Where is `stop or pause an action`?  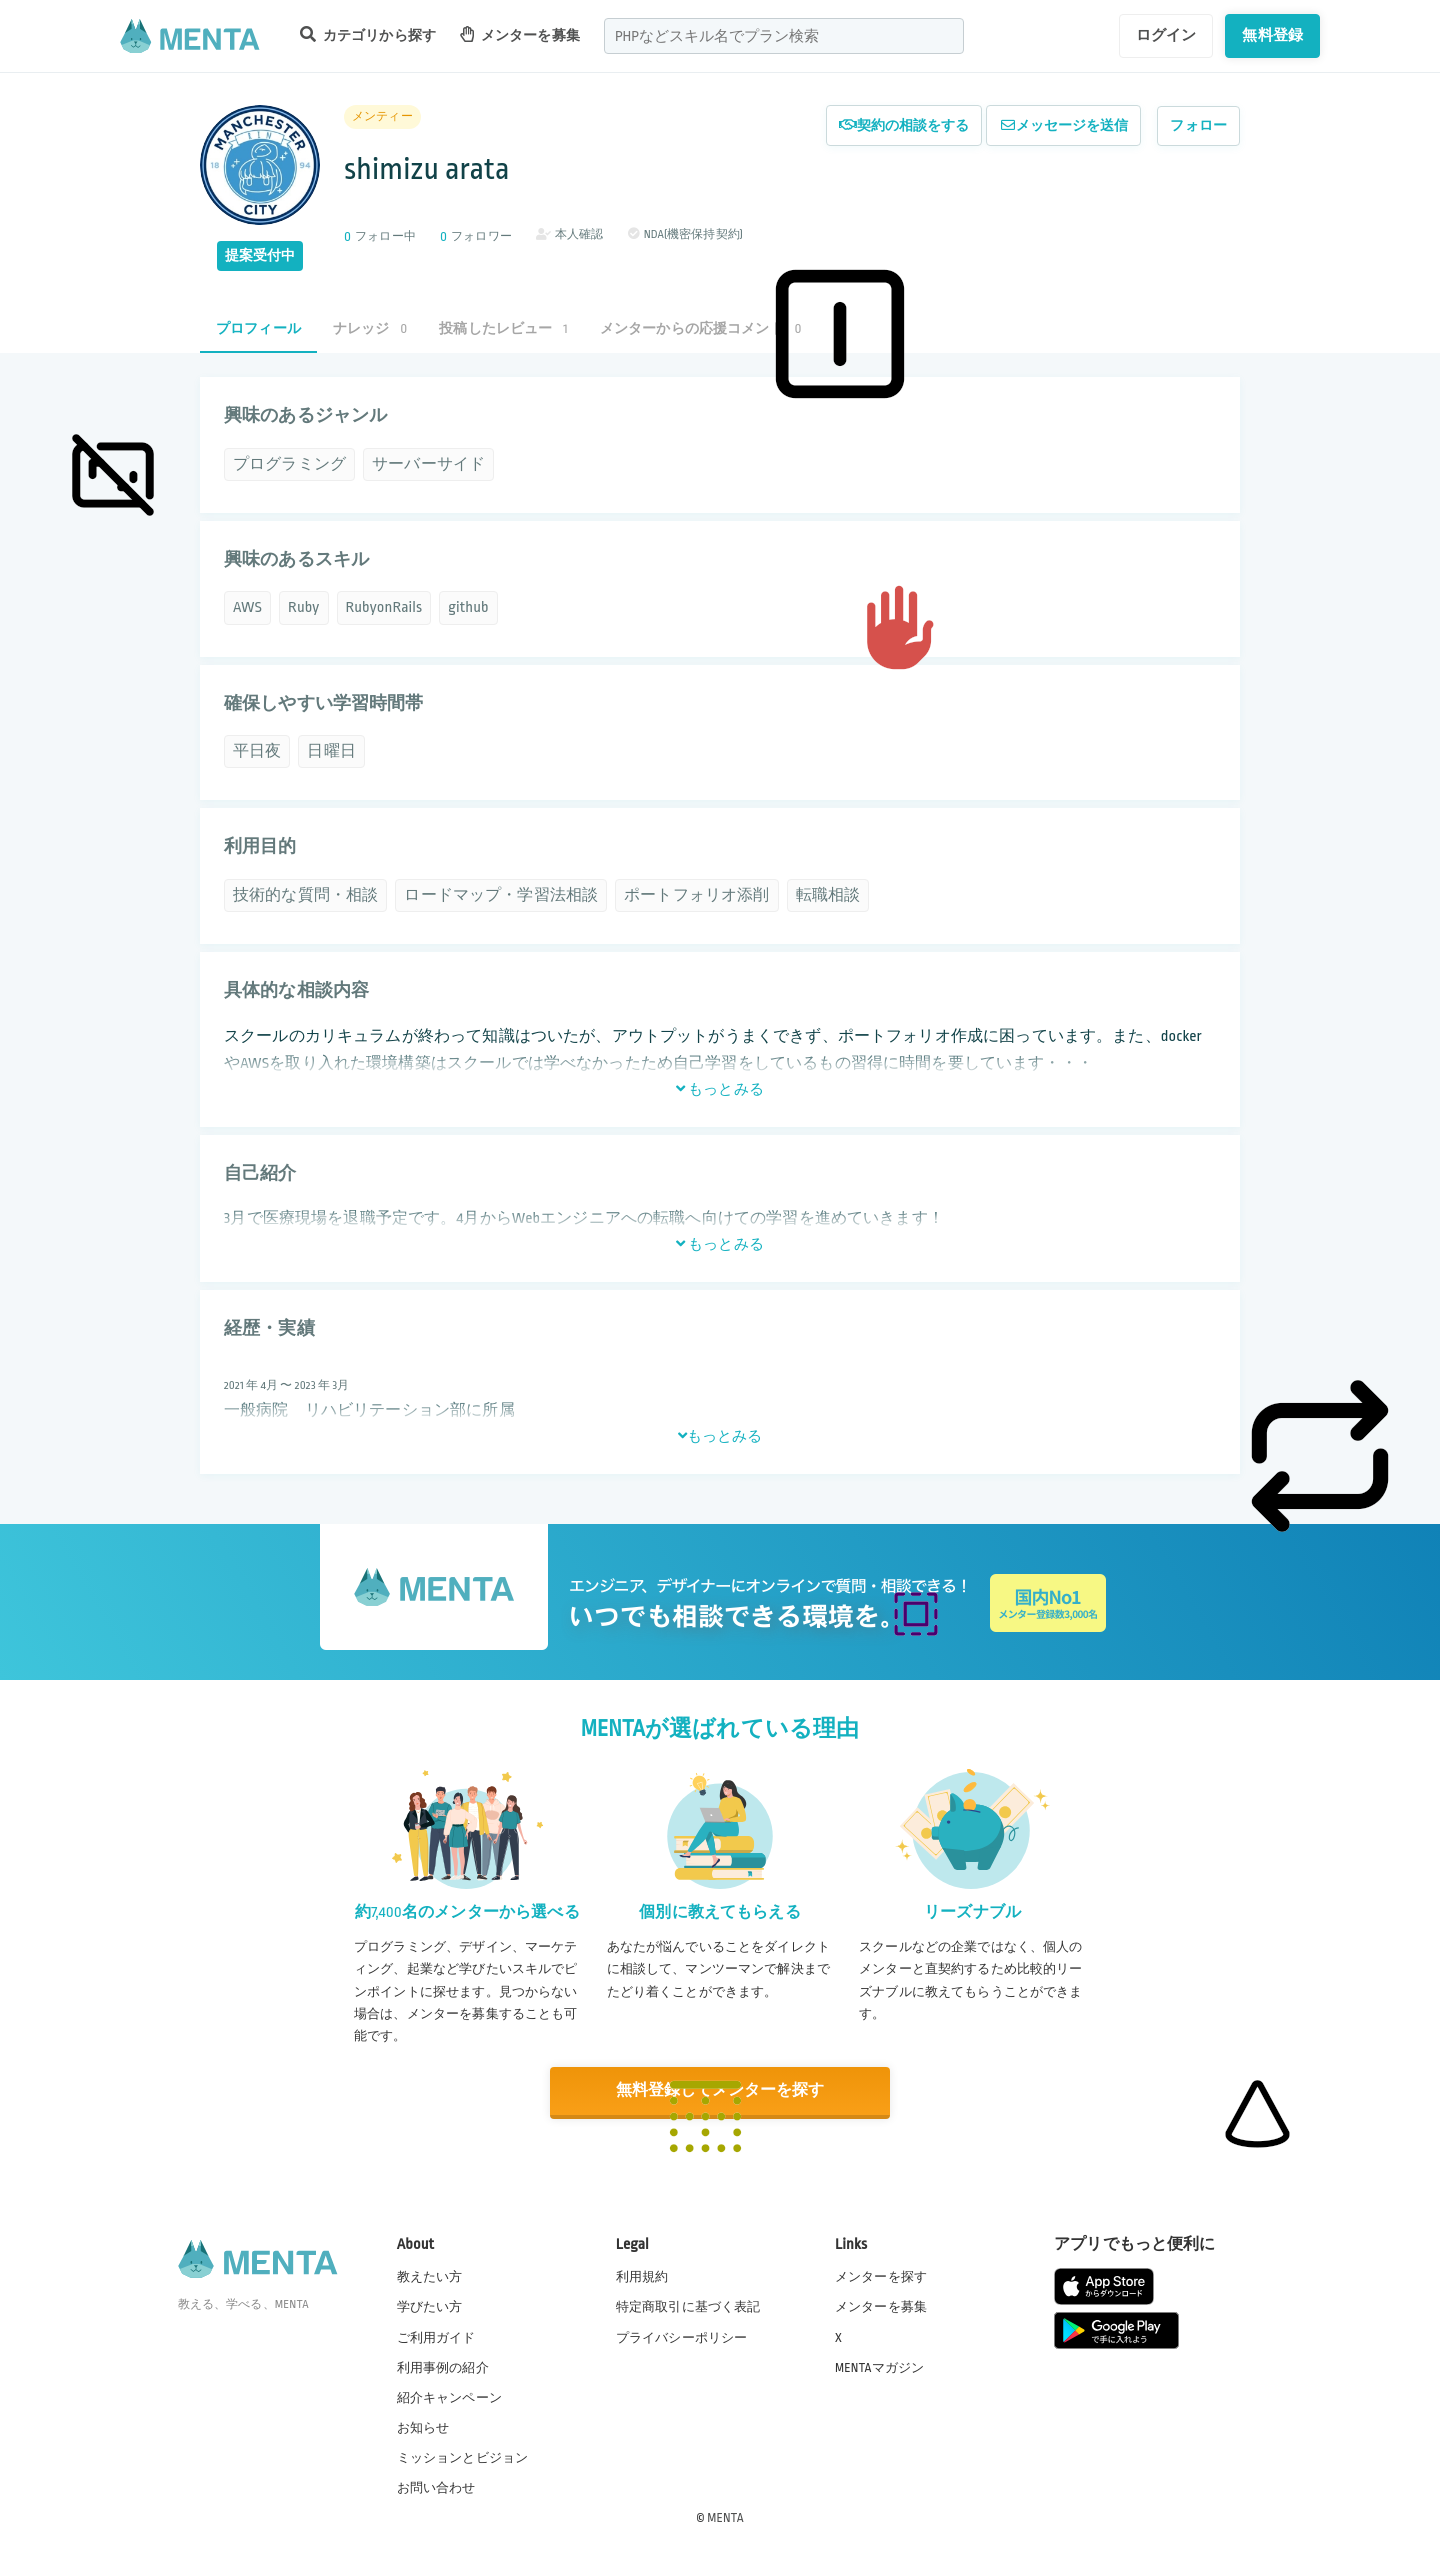 stop or pause an action is located at coordinates (900, 627).